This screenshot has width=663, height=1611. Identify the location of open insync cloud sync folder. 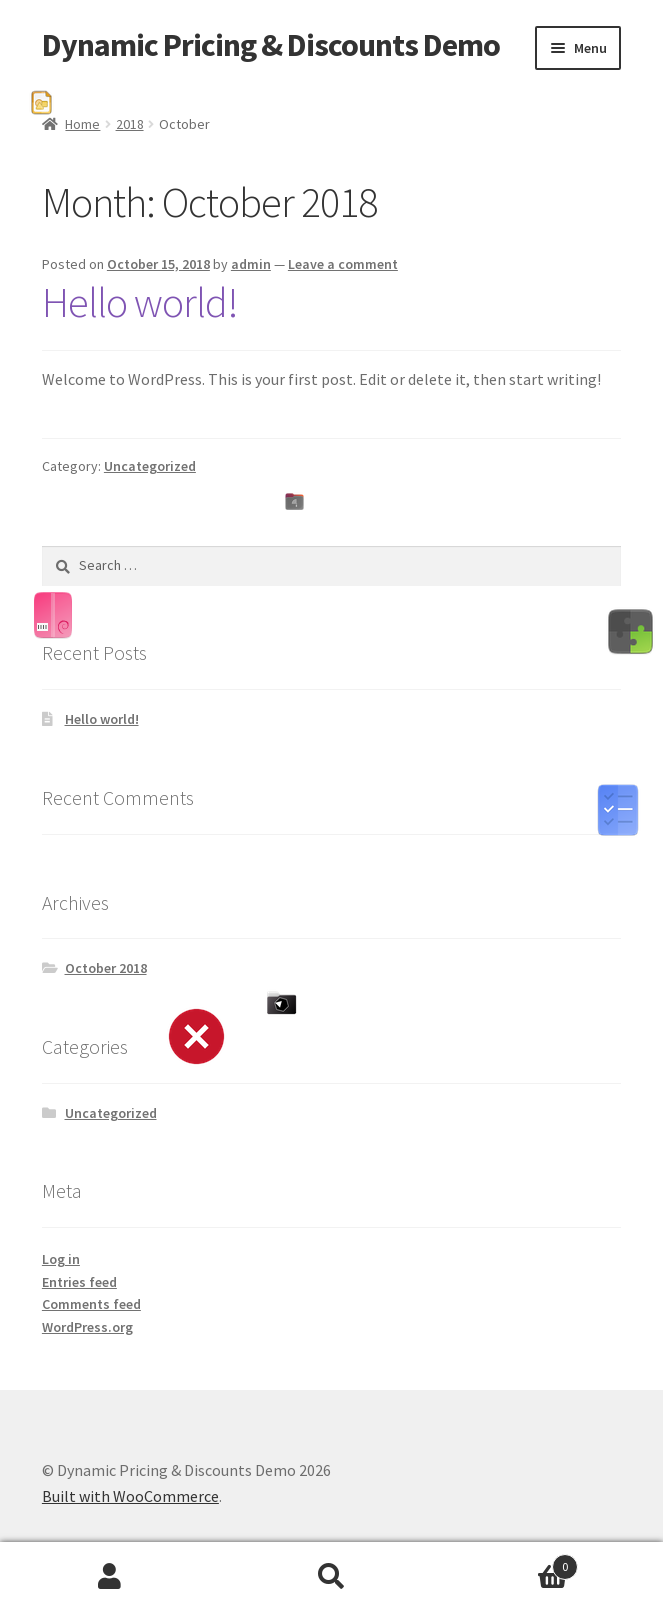
(294, 501).